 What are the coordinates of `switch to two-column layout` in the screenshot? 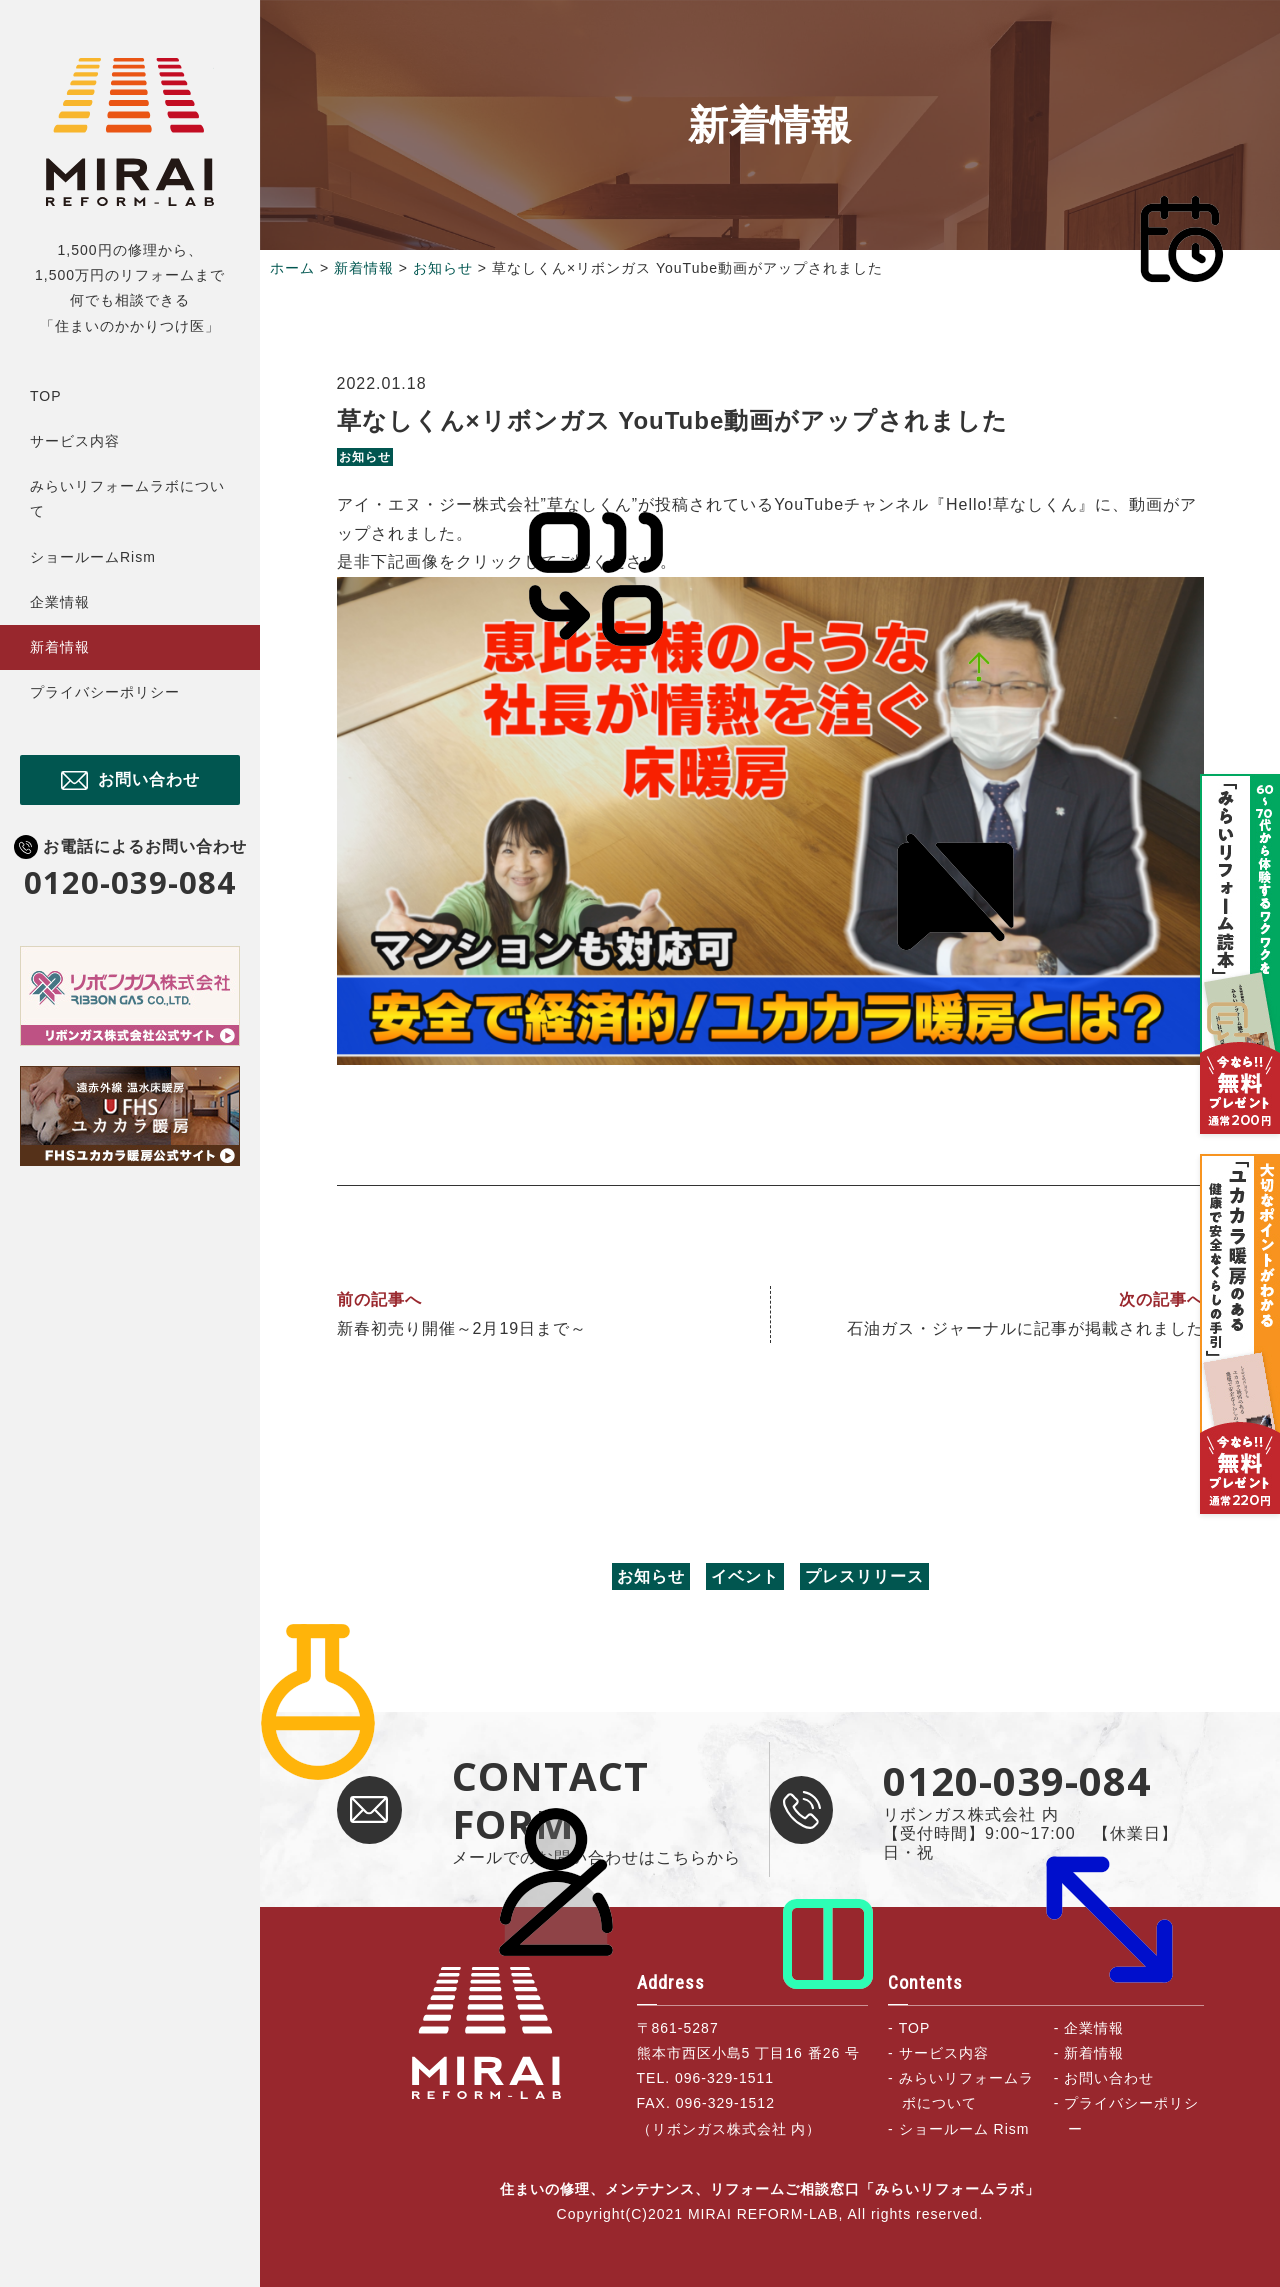 It's located at (828, 1944).